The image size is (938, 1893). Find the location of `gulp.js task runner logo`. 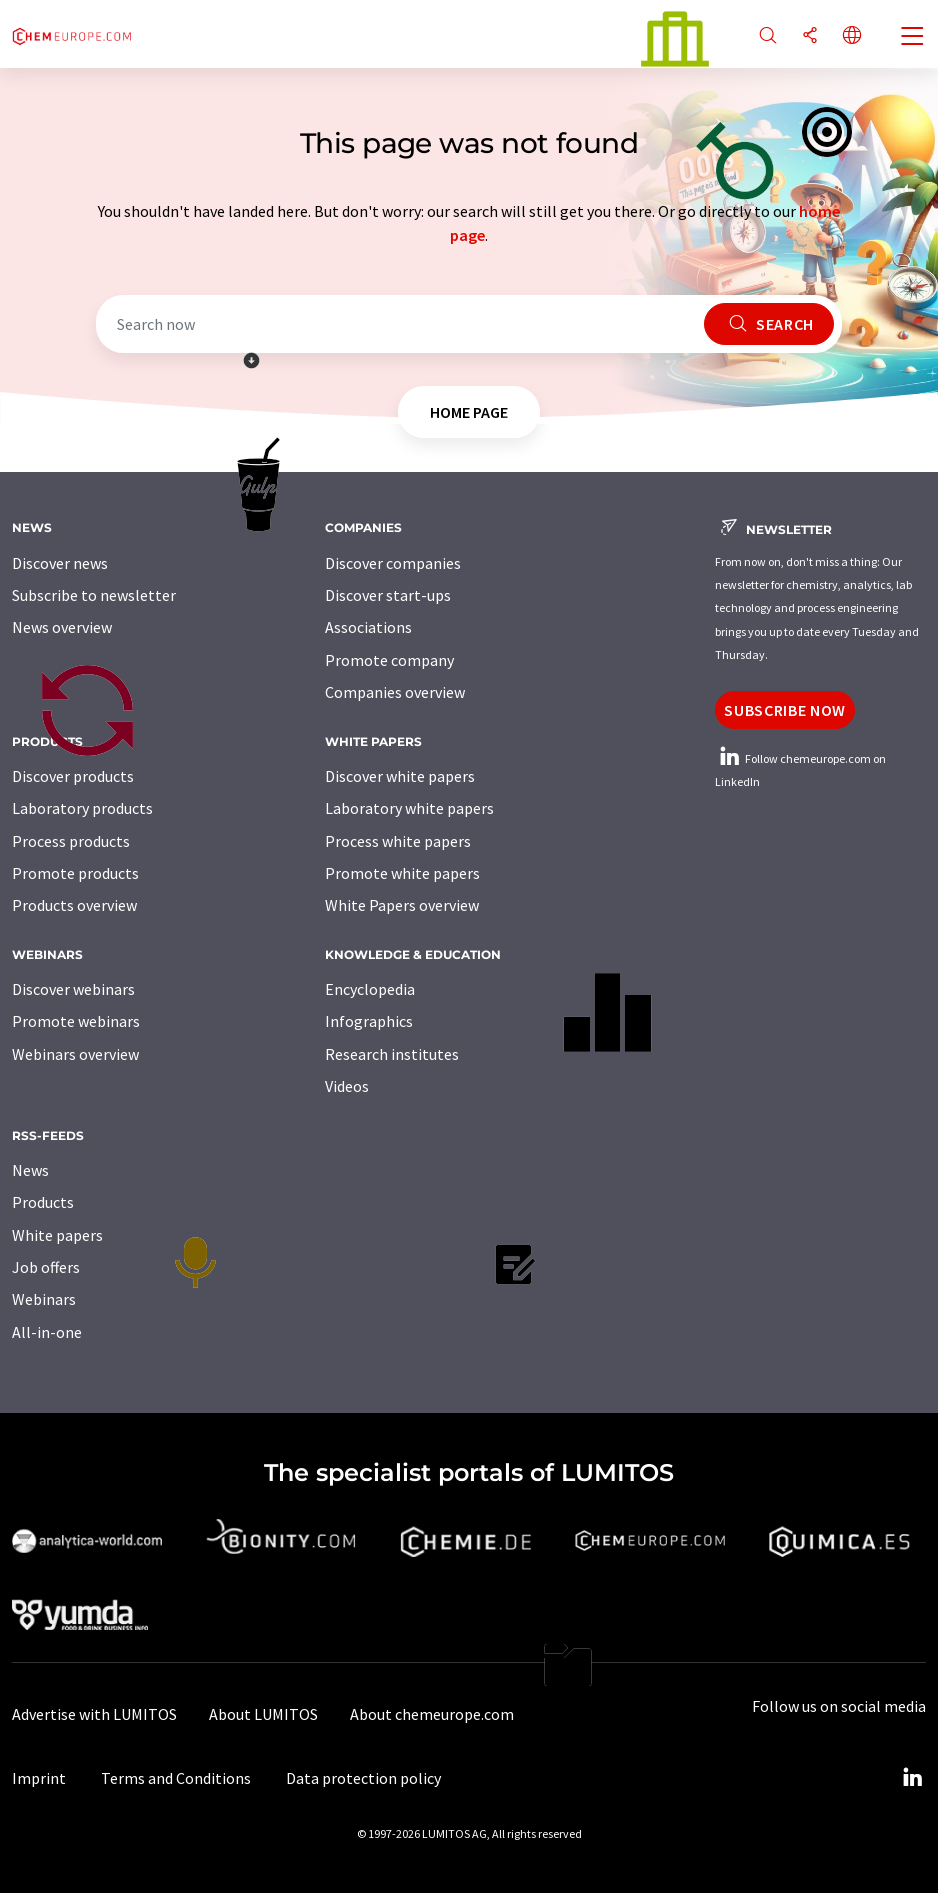

gulp.js task runner logo is located at coordinates (258, 484).